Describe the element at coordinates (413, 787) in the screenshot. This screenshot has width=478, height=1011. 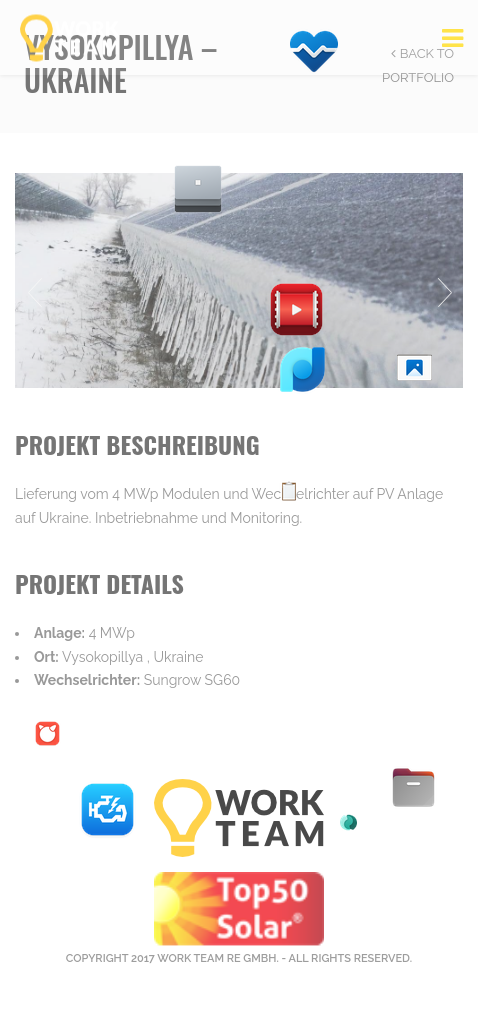
I see `open the file manager application` at that location.